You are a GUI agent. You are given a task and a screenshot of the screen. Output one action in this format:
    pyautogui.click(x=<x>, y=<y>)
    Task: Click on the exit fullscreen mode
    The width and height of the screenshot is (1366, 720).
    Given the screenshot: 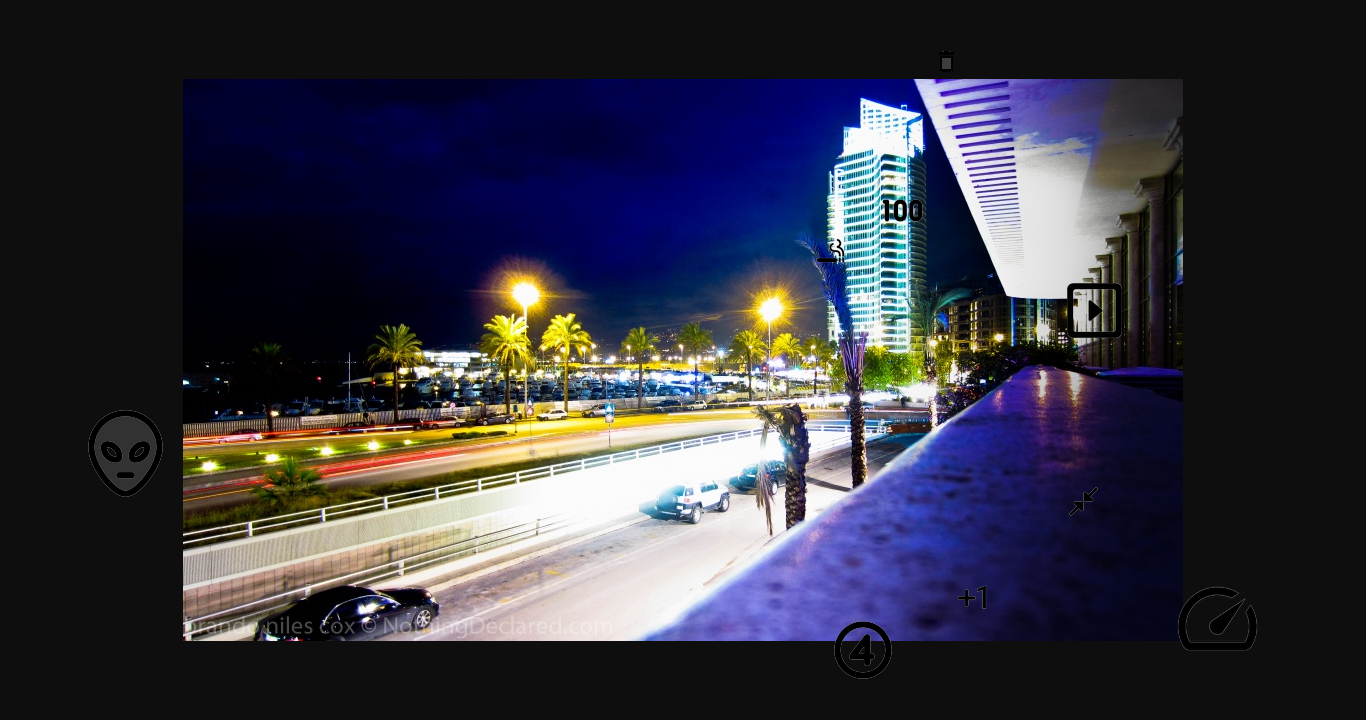 What is the action you would take?
    pyautogui.click(x=1083, y=501)
    